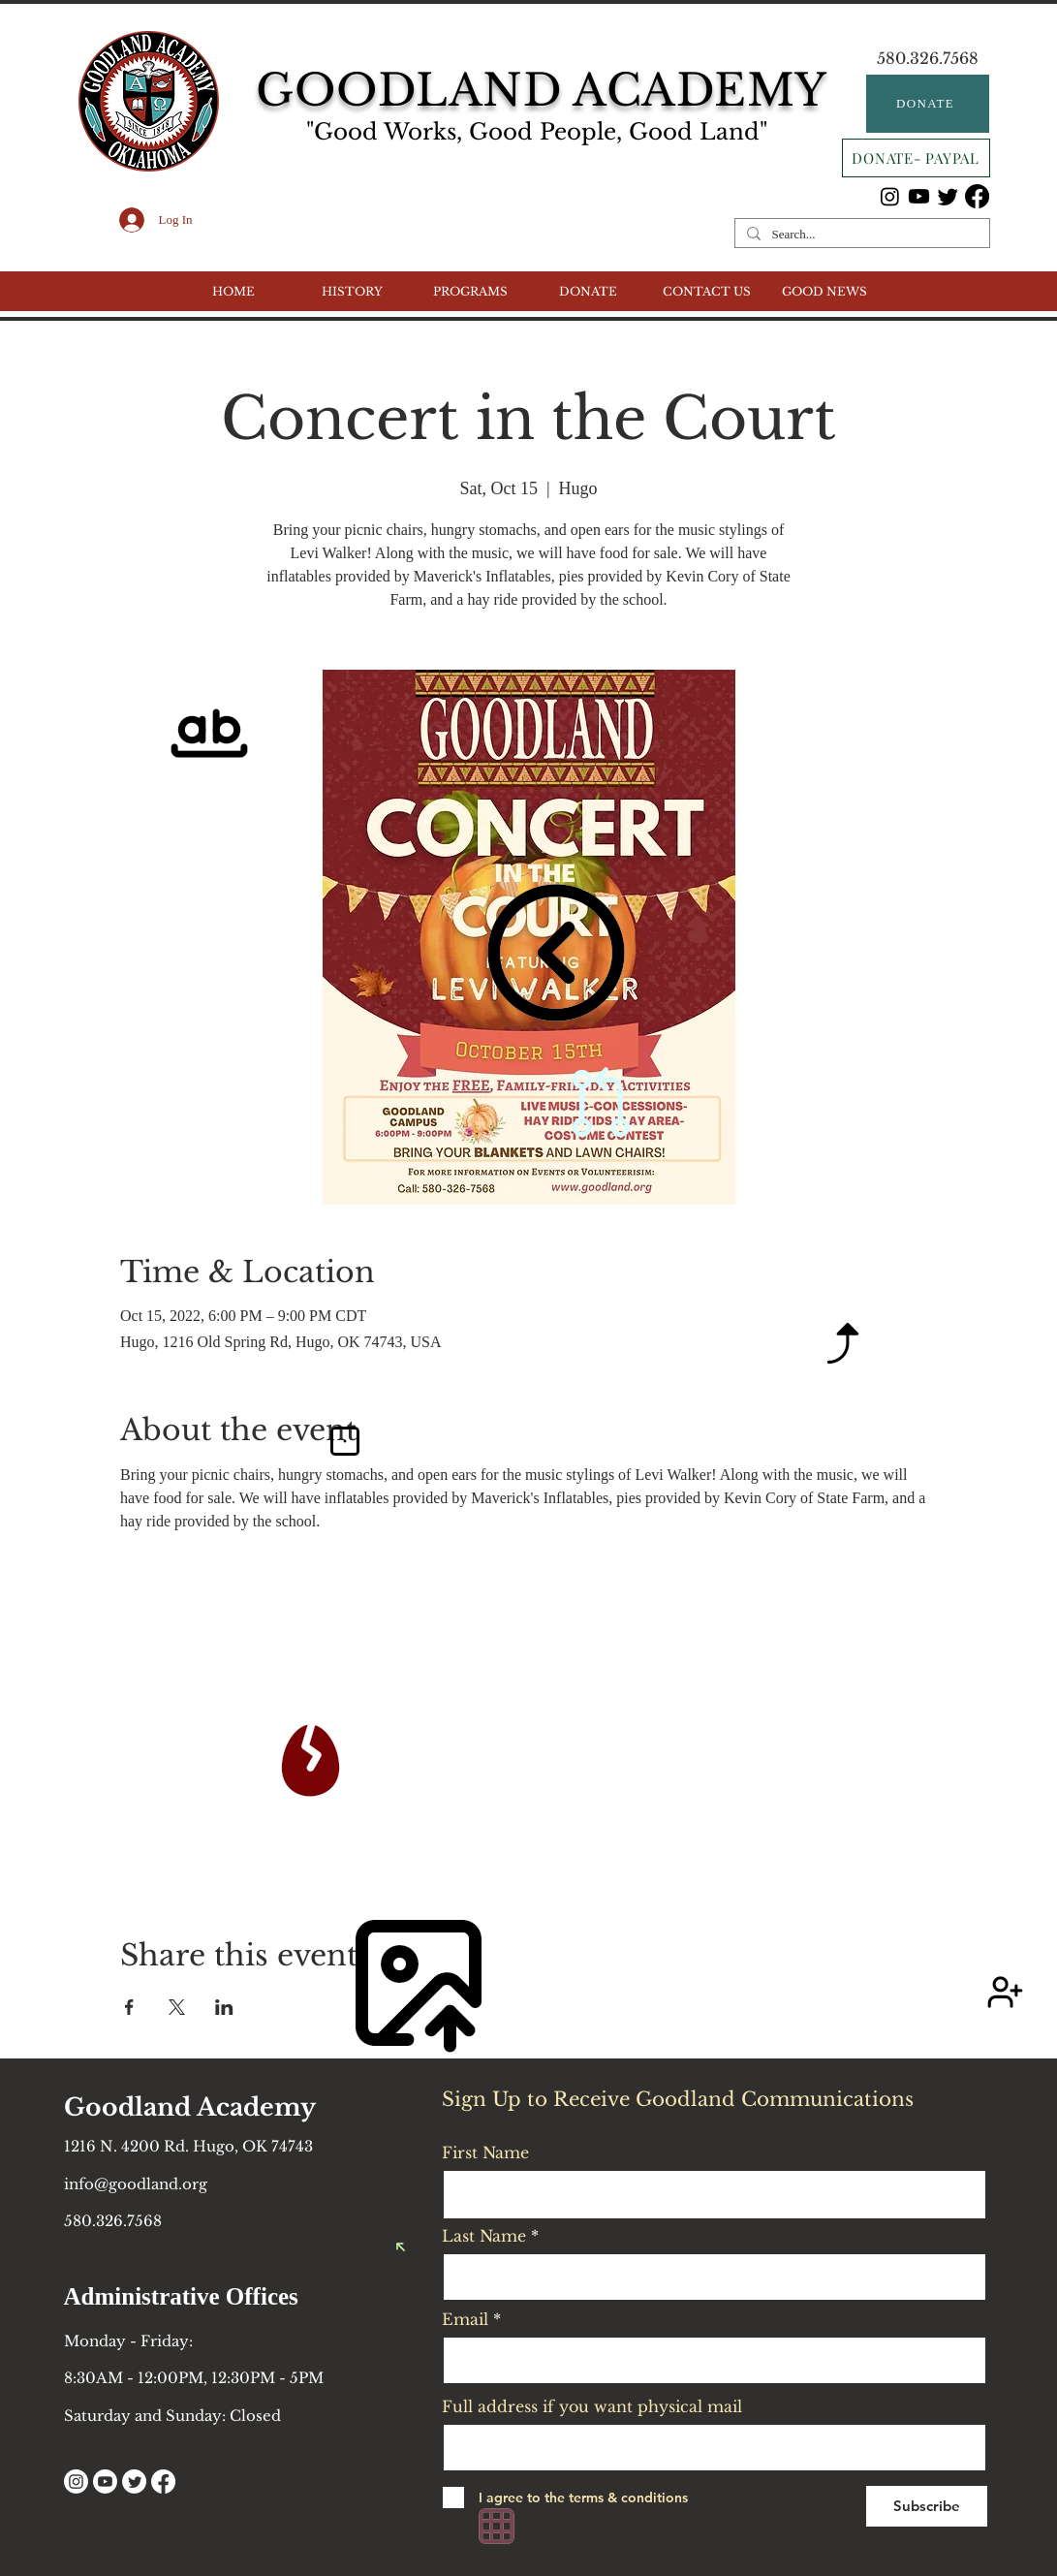  What do you see at coordinates (1005, 1992) in the screenshot?
I see `add a new contact or friend` at bounding box center [1005, 1992].